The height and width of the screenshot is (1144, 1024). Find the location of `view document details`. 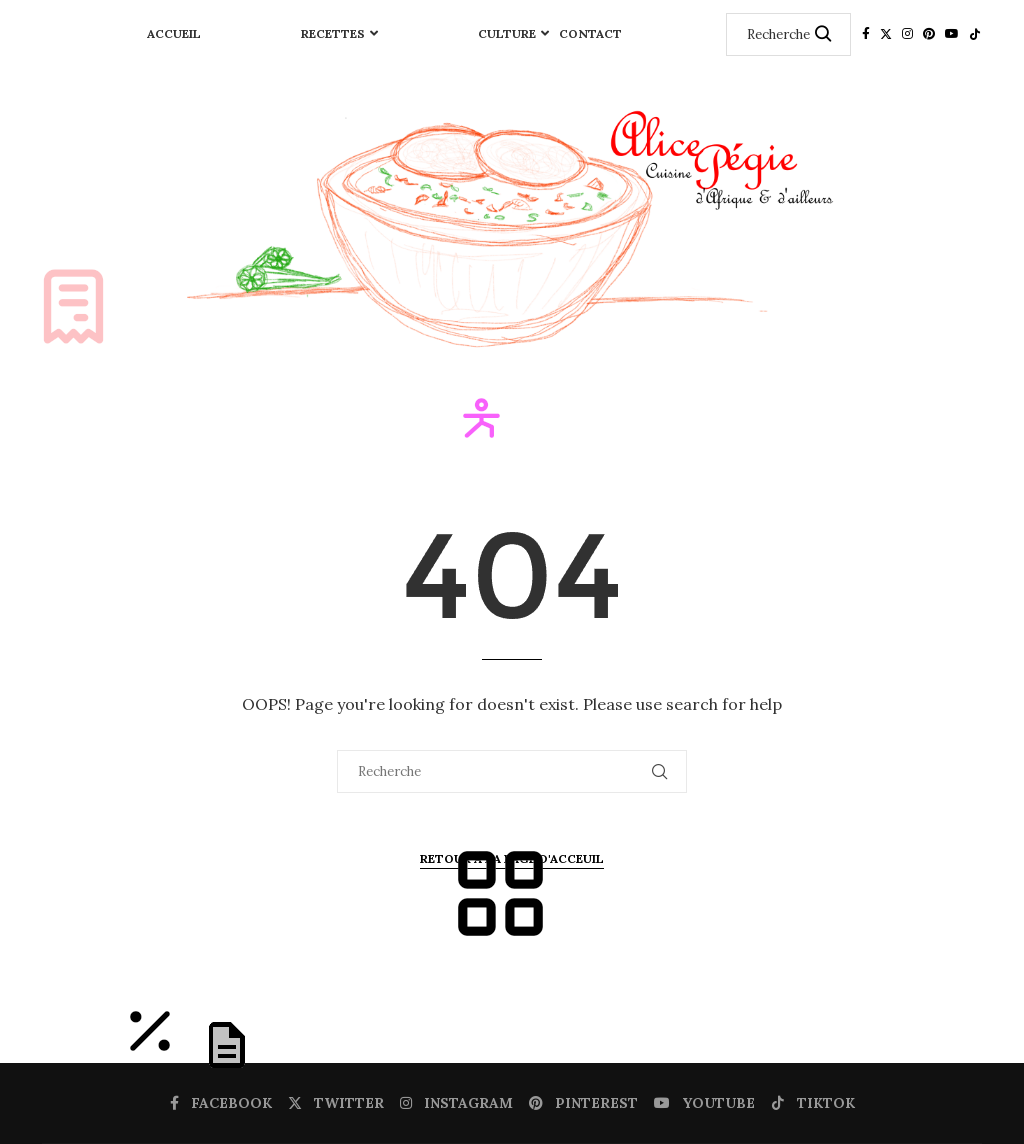

view document details is located at coordinates (227, 1045).